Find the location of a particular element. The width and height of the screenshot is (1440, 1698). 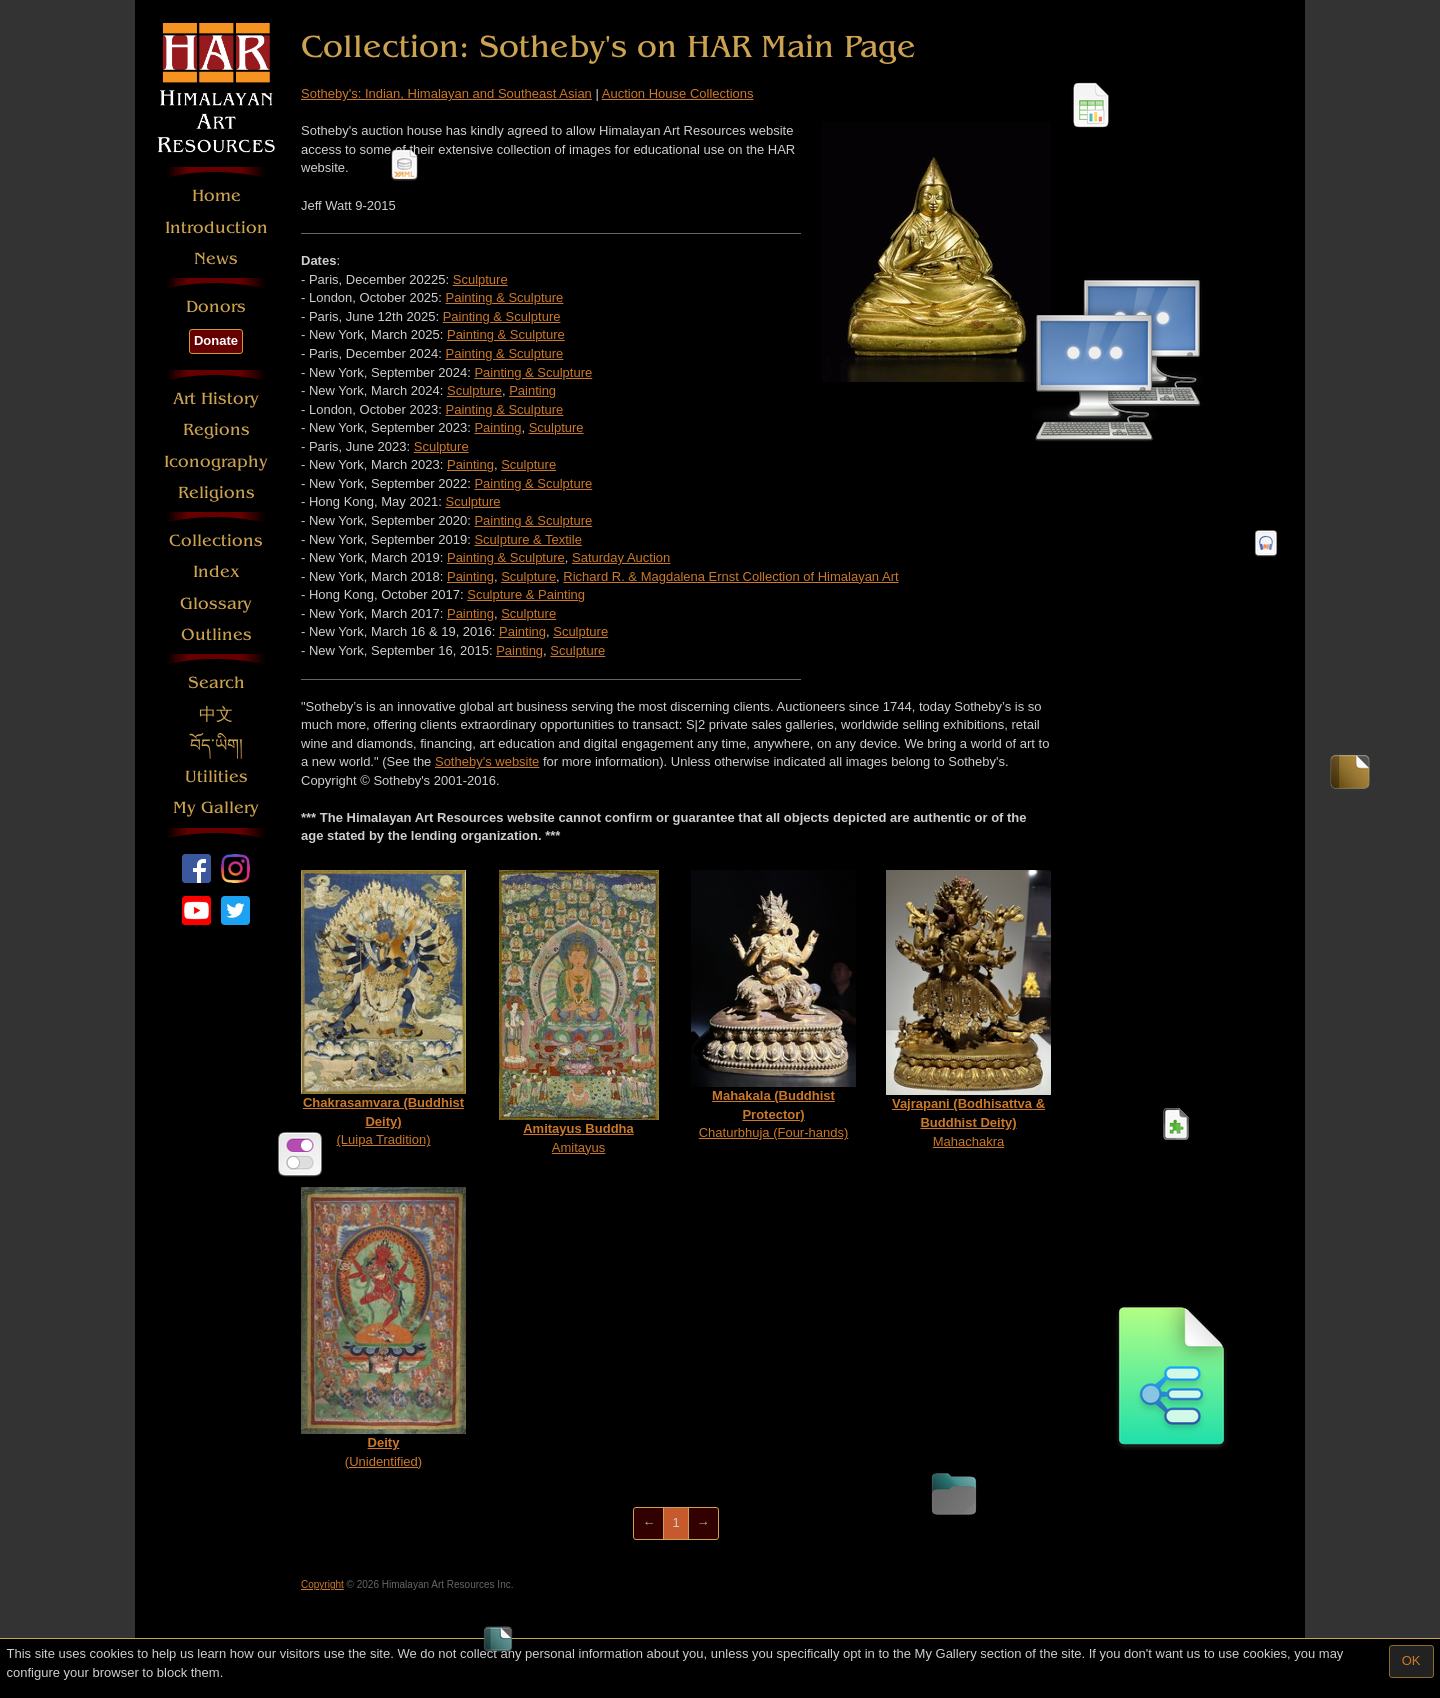

open an audacity project file is located at coordinates (1266, 543).